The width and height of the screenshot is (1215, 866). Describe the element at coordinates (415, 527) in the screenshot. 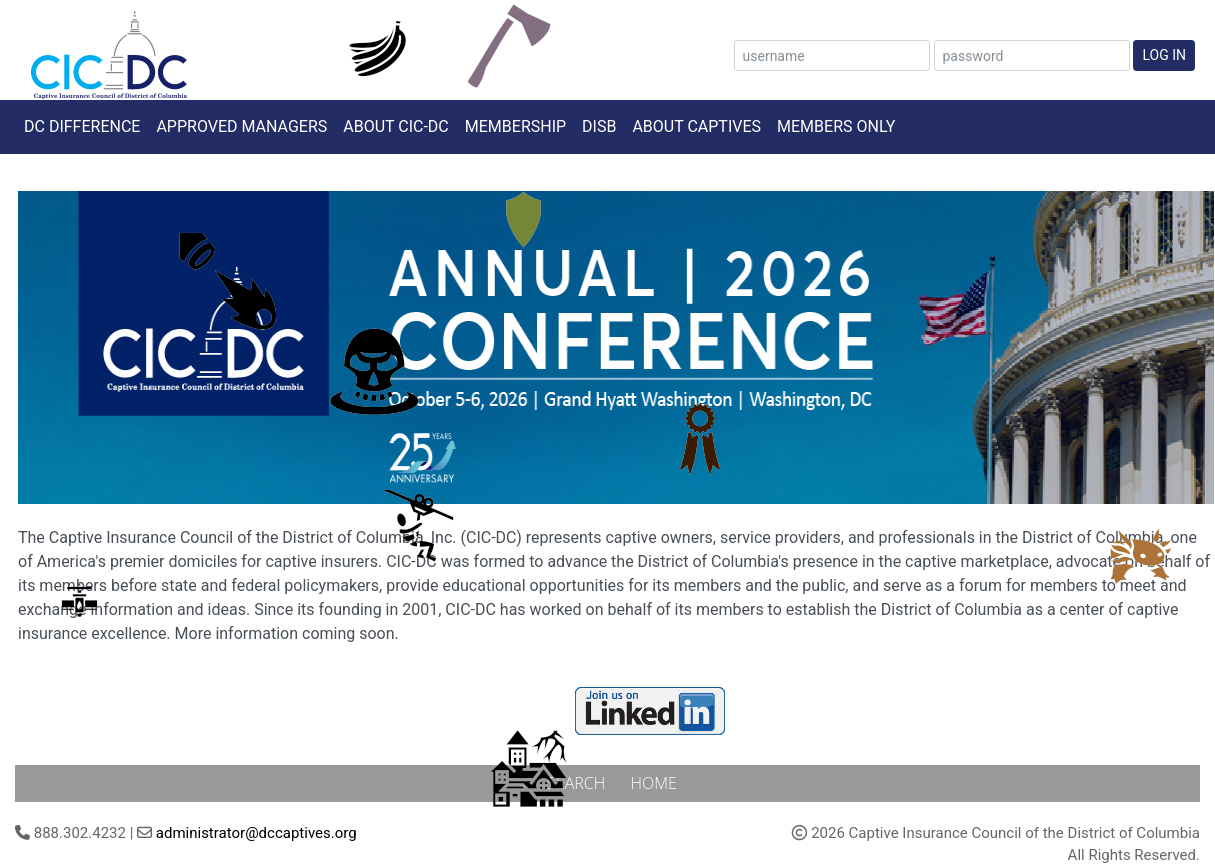

I see `flying fox or zipline activity icon` at that location.